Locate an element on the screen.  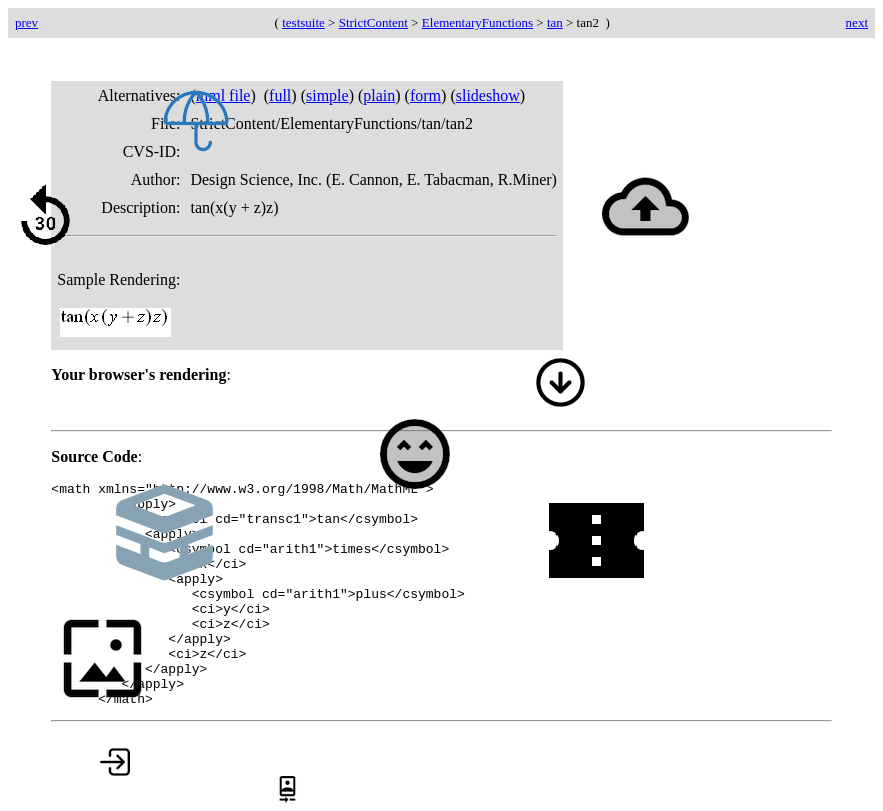
rate your experience as very satisfied is located at coordinates (415, 454).